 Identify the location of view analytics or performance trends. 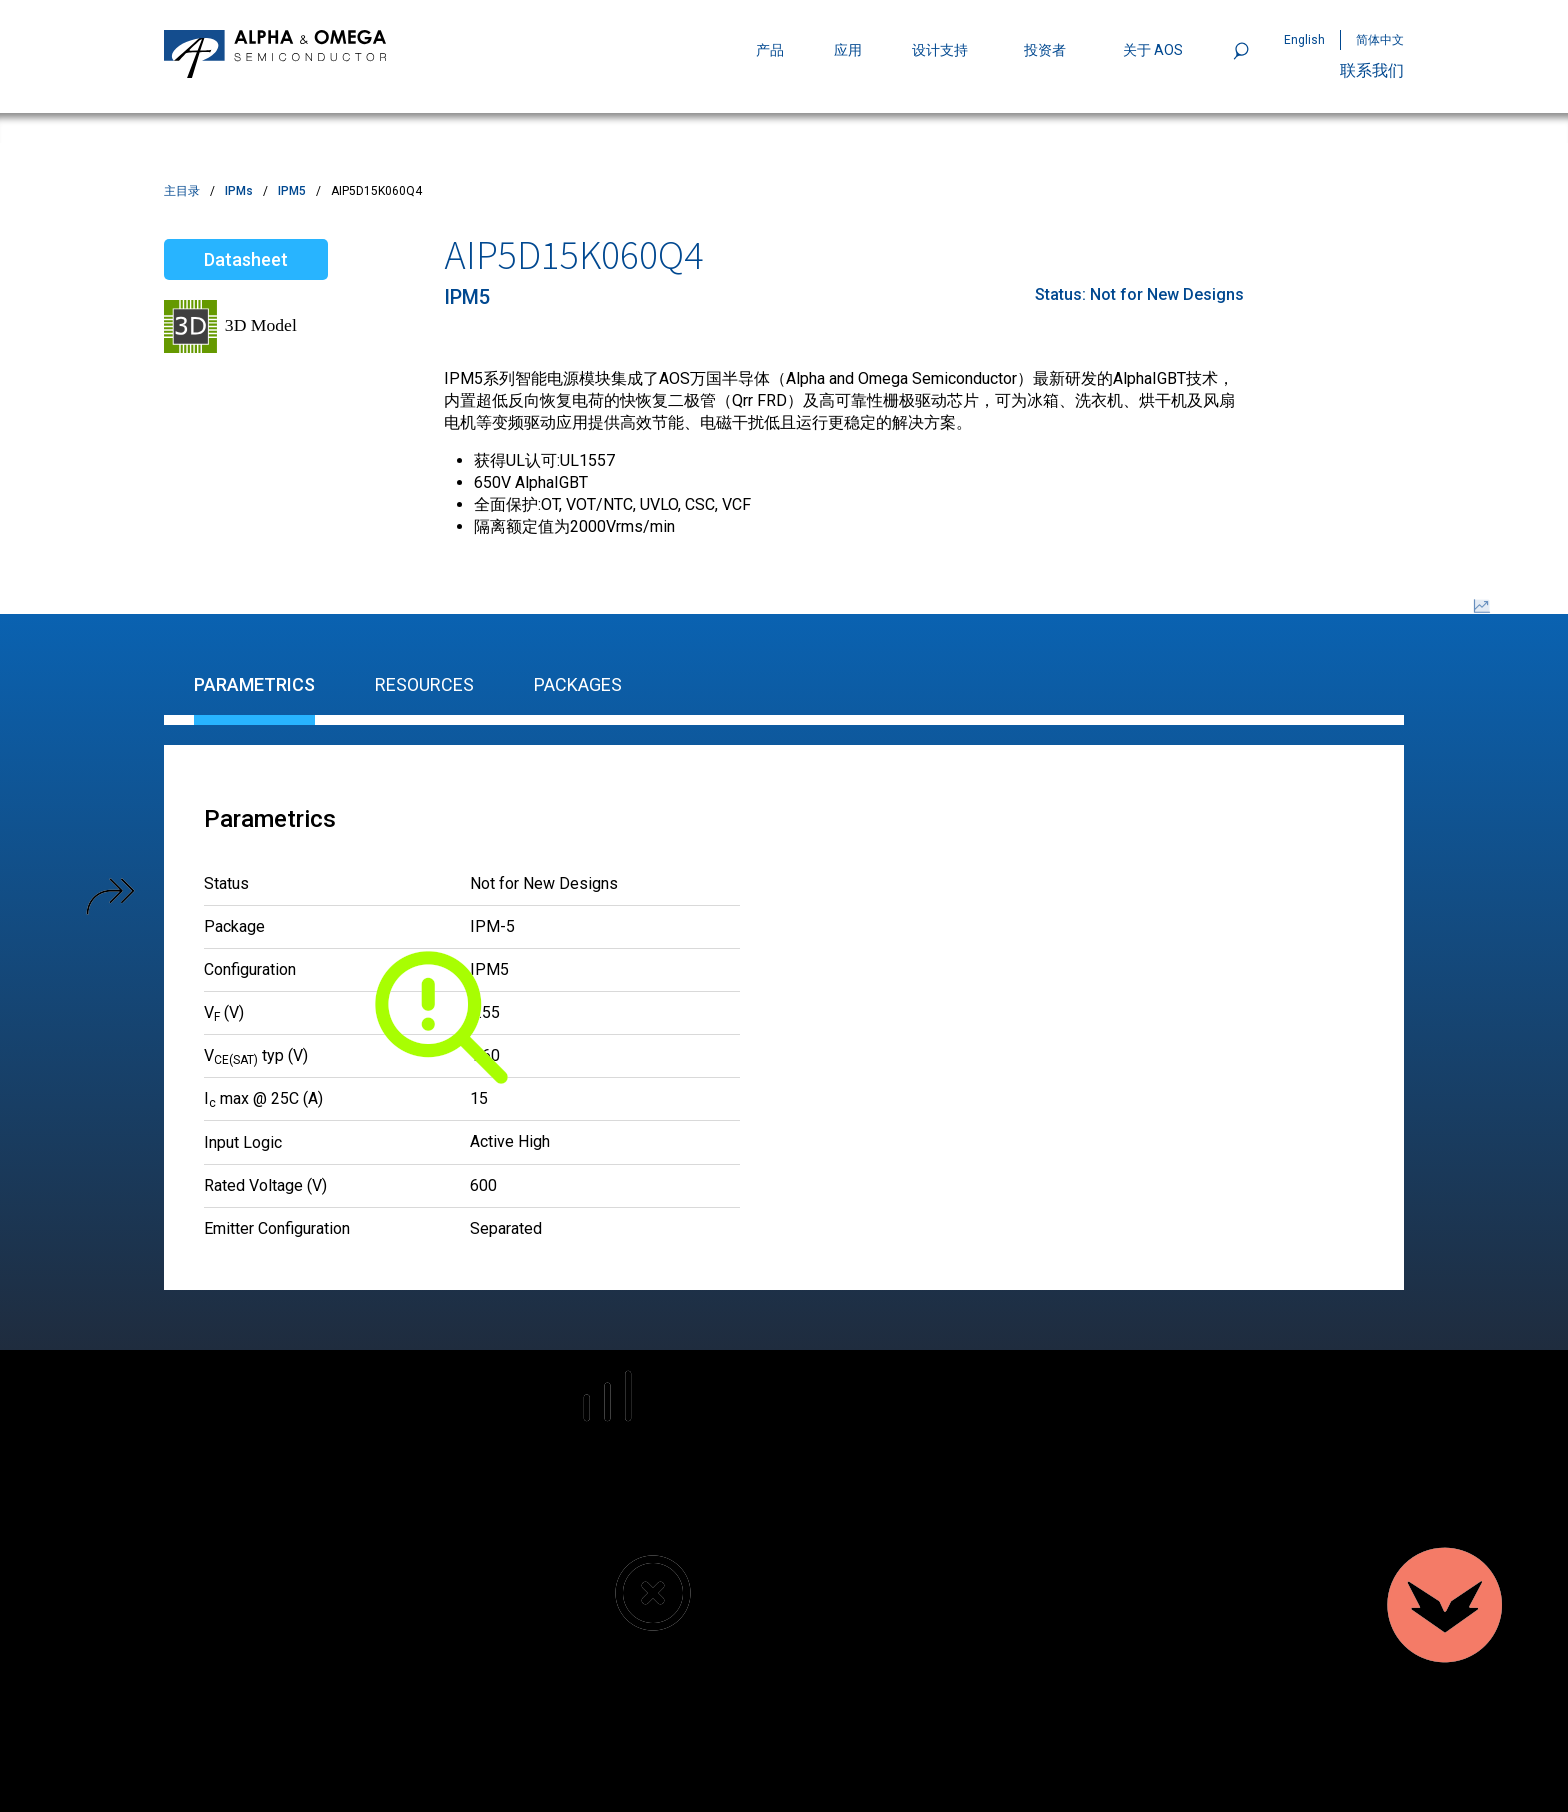
(1482, 606).